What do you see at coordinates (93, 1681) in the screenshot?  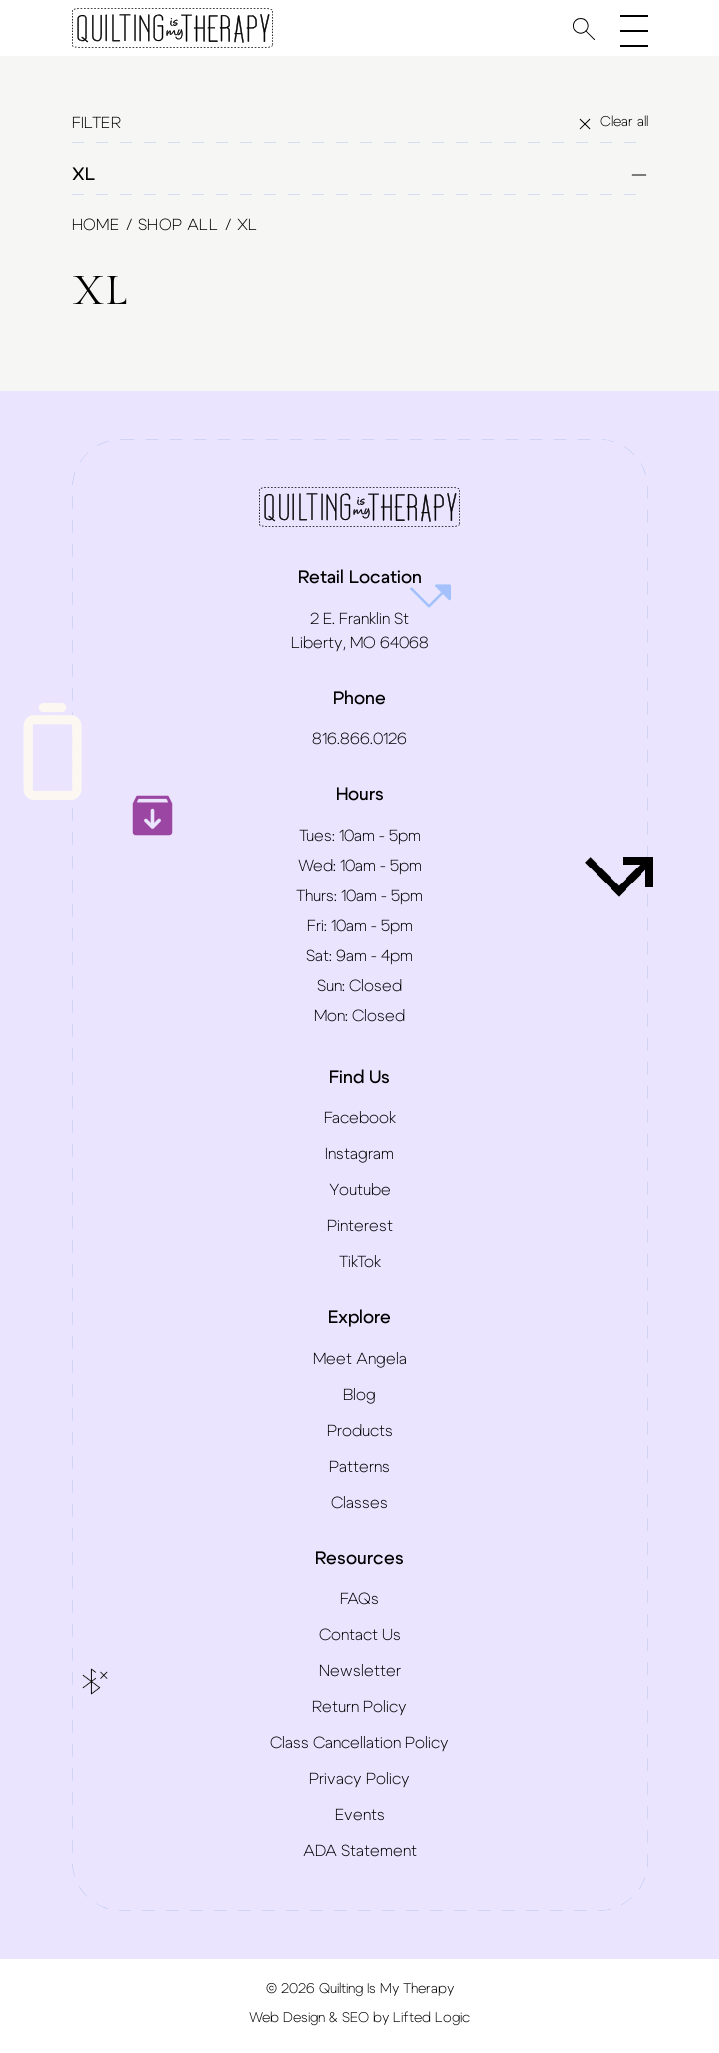 I see `bluetooth connection disabled` at bounding box center [93, 1681].